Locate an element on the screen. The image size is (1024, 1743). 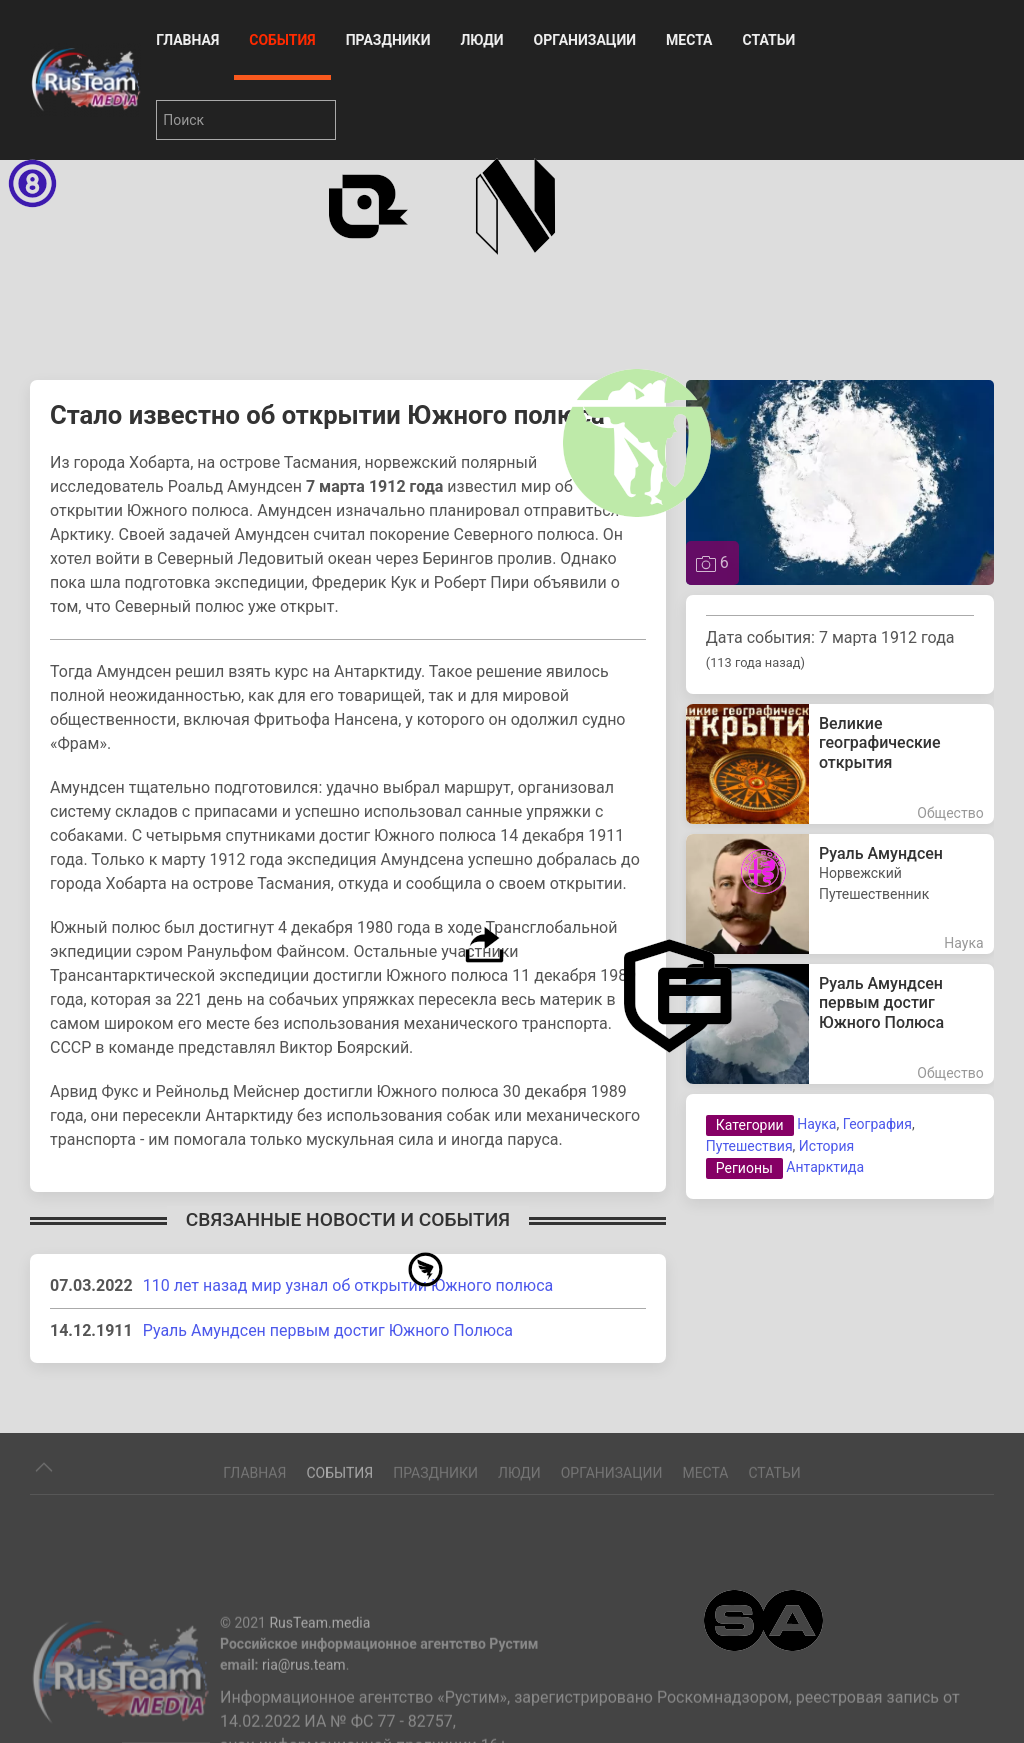
indicates secure payment or transaction protection is located at coordinates (675, 996).